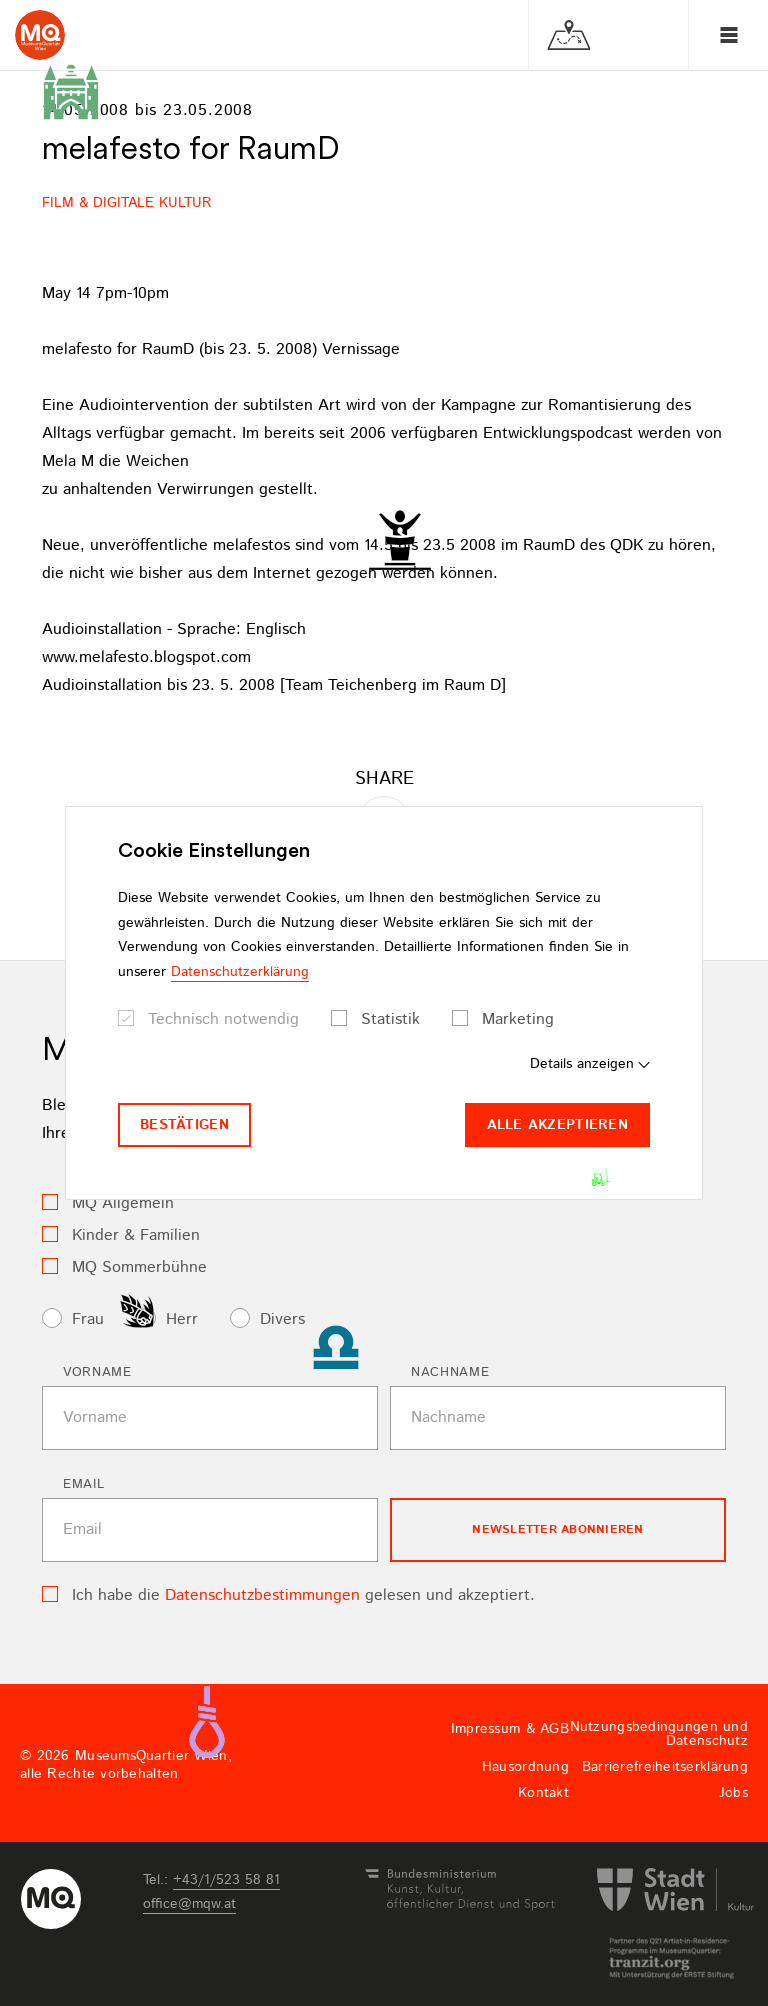 This screenshot has width=768, height=2006. What do you see at coordinates (207, 1722) in the screenshot?
I see `indicates a knot or rope-tying feature` at bounding box center [207, 1722].